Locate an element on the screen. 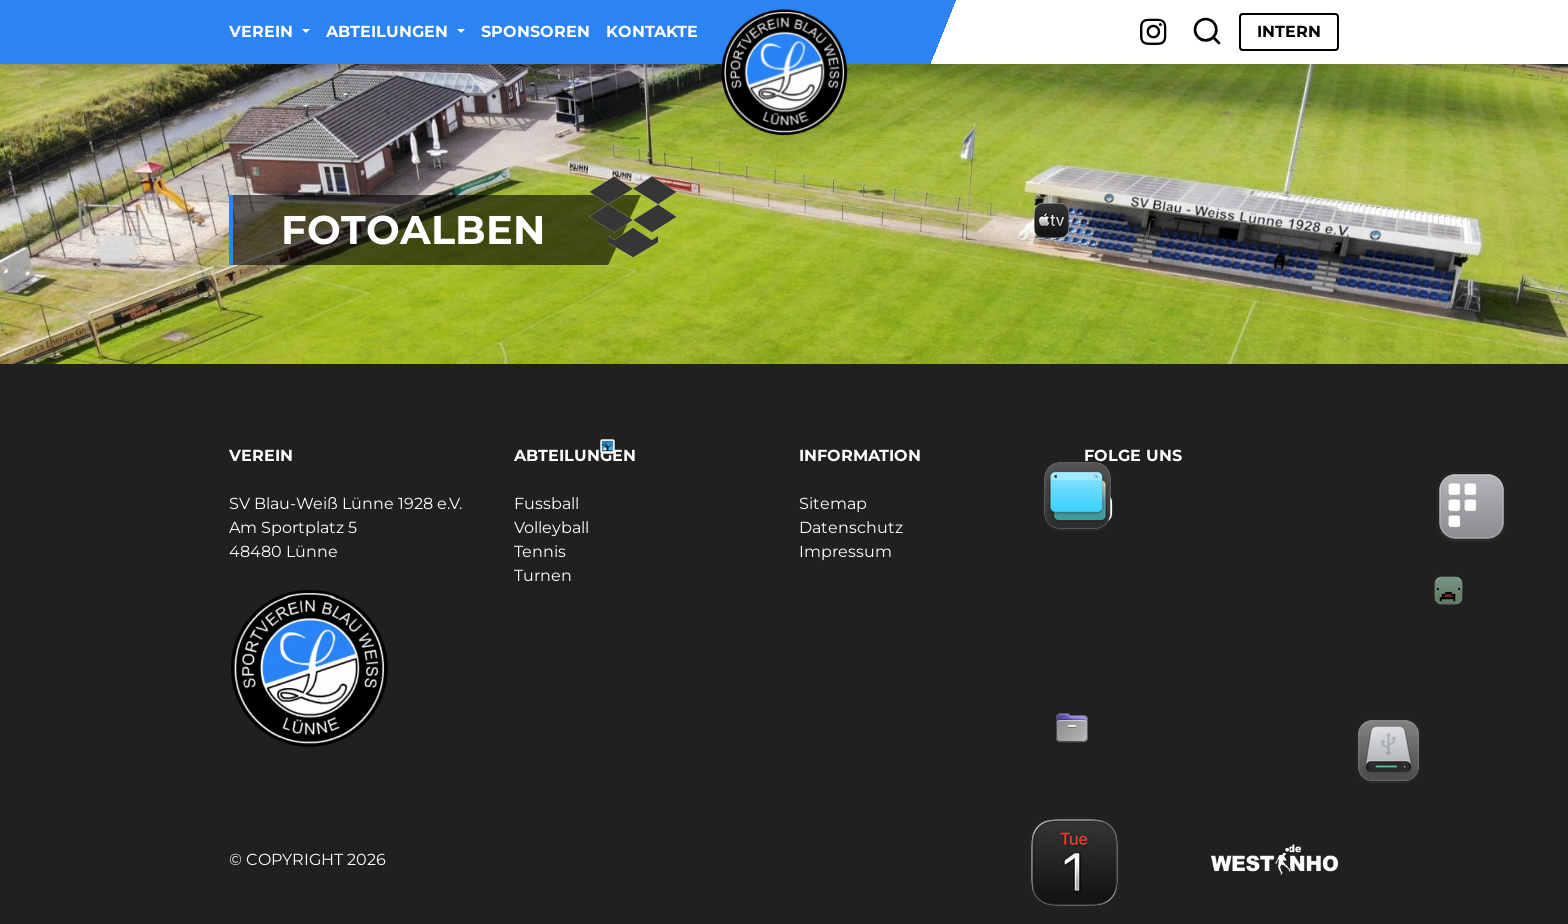 The height and width of the screenshot is (924, 1568). open xfdashboard application overview is located at coordinates (1471, 507).